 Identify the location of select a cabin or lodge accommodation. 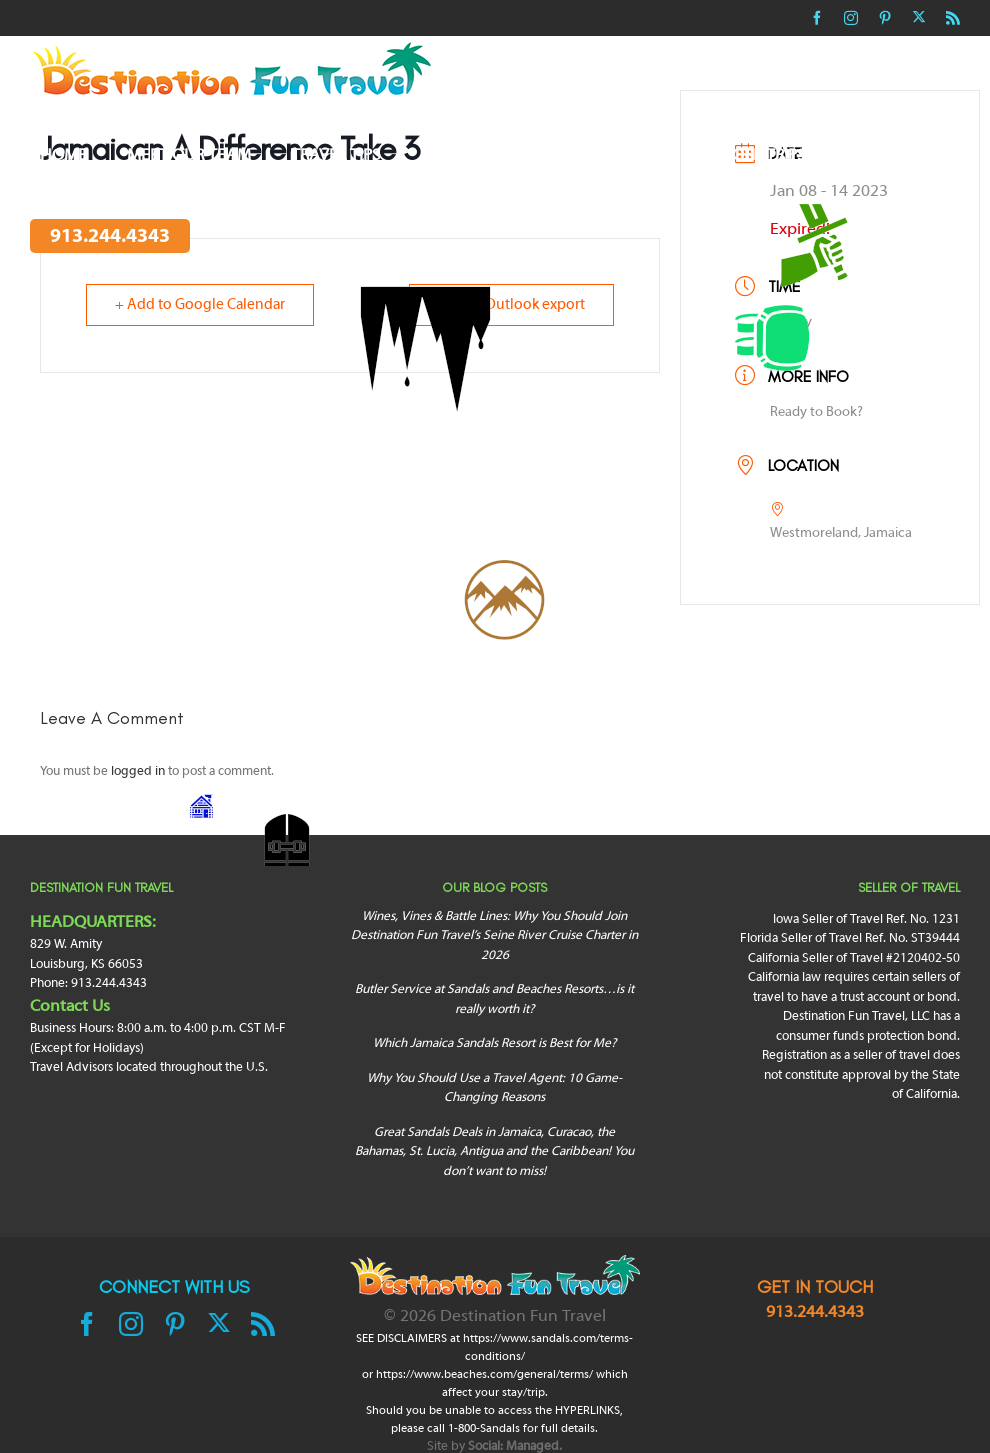
(201, 806).